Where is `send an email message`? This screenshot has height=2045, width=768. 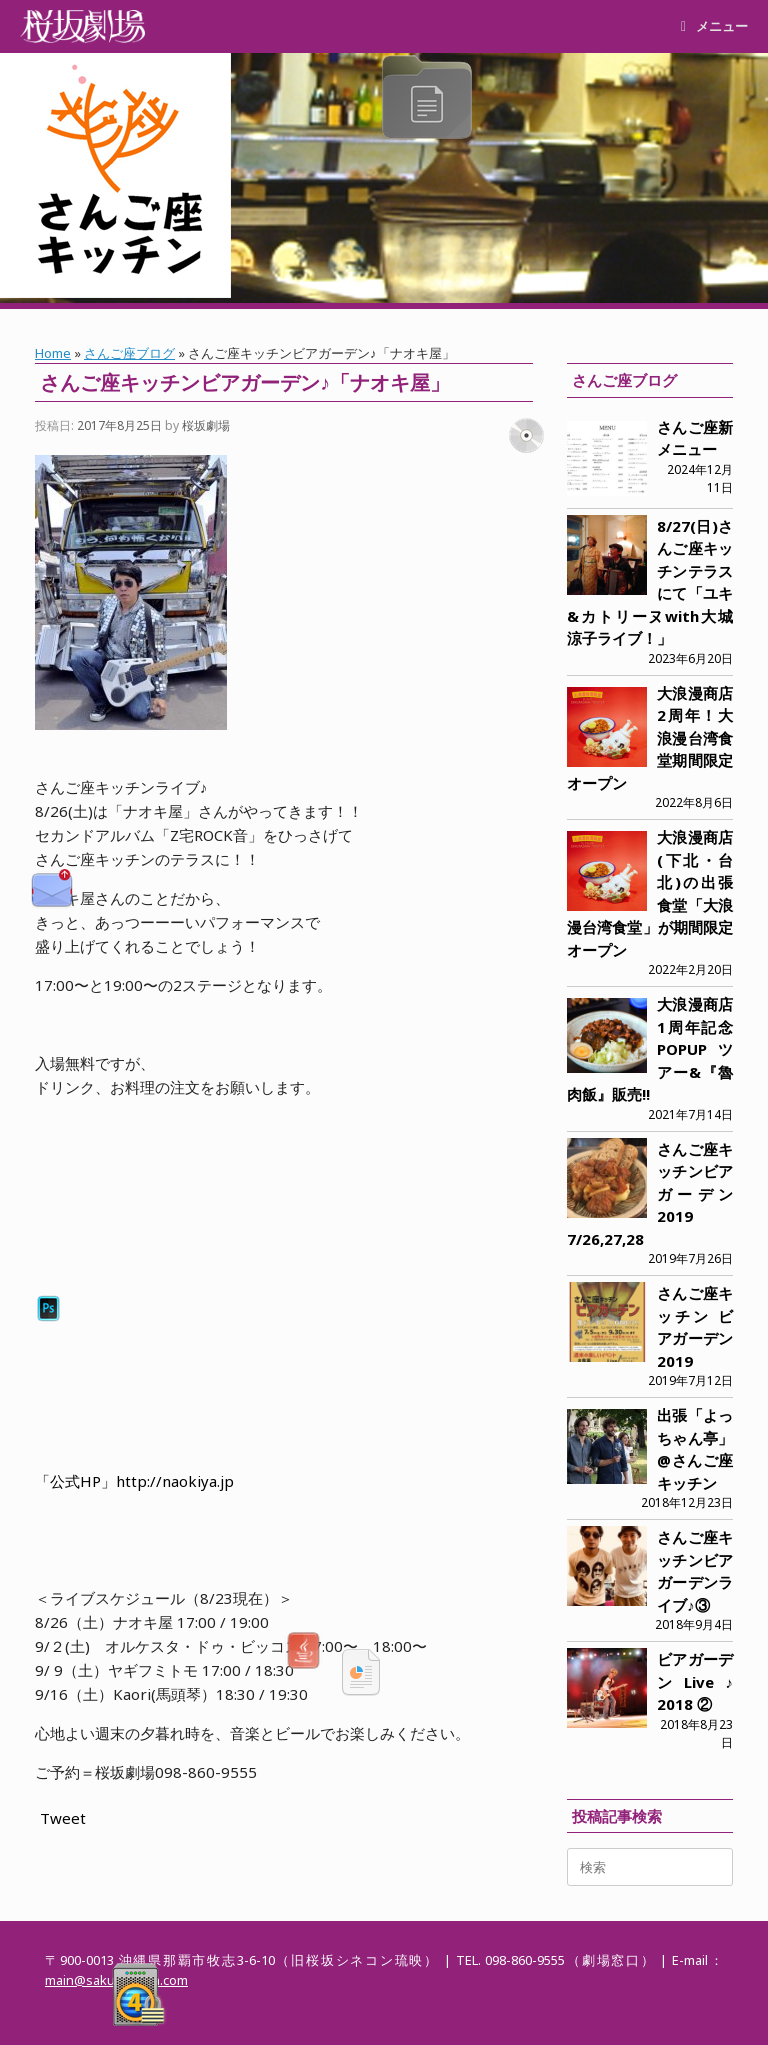
send an email message is located at coordinates (52, 890).